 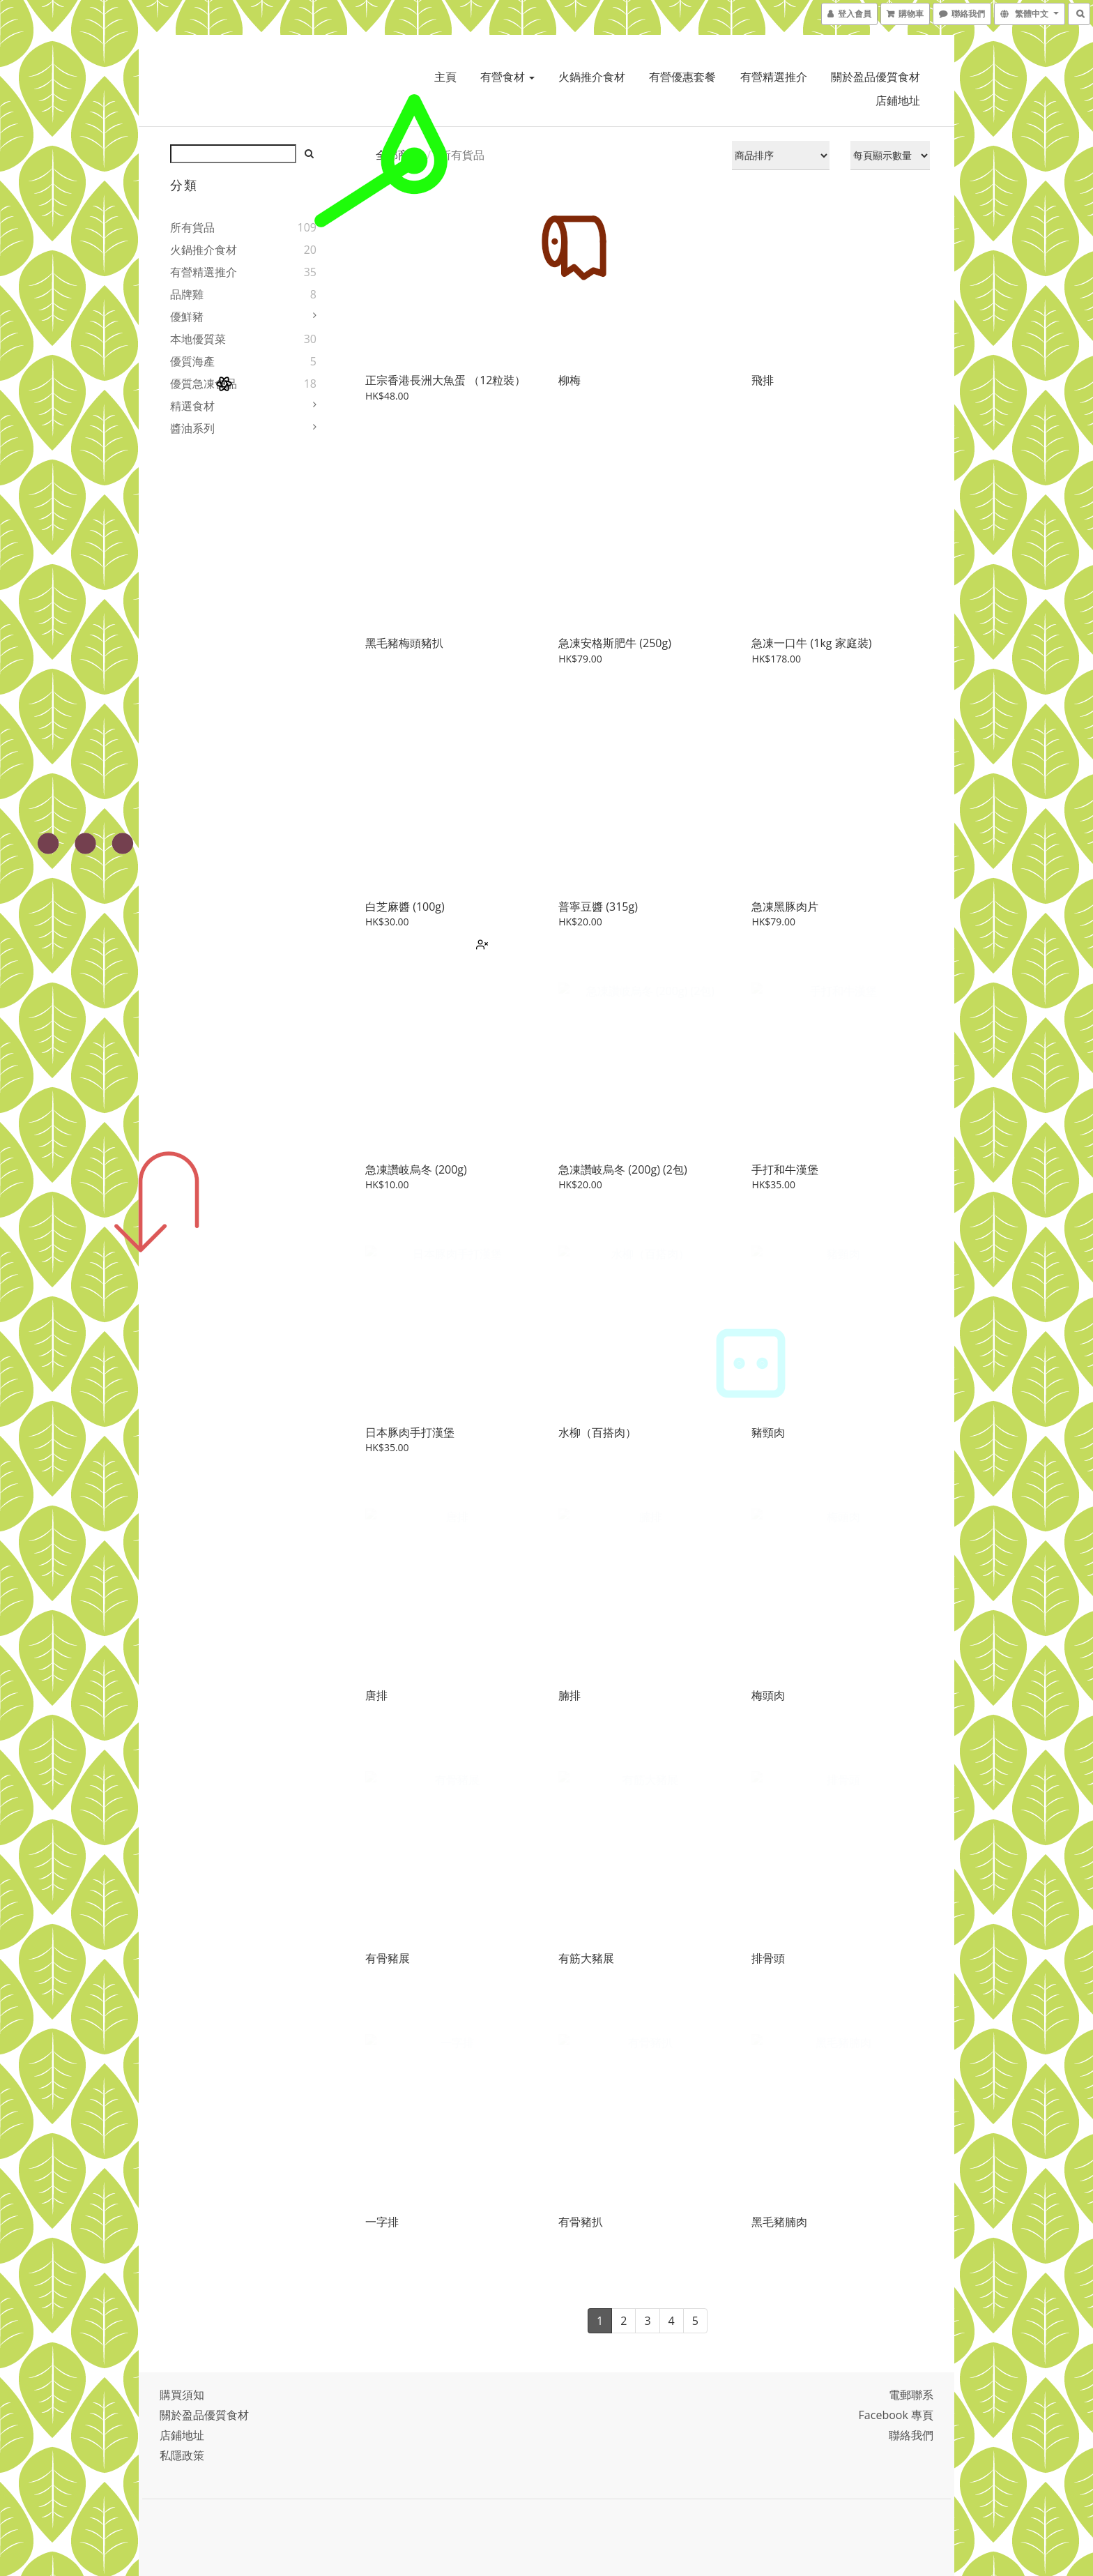 What do you see at coordinates (381, 160) in the screenshot?
I see `ignite or start a fire feature` at bounding box center [381, 160].